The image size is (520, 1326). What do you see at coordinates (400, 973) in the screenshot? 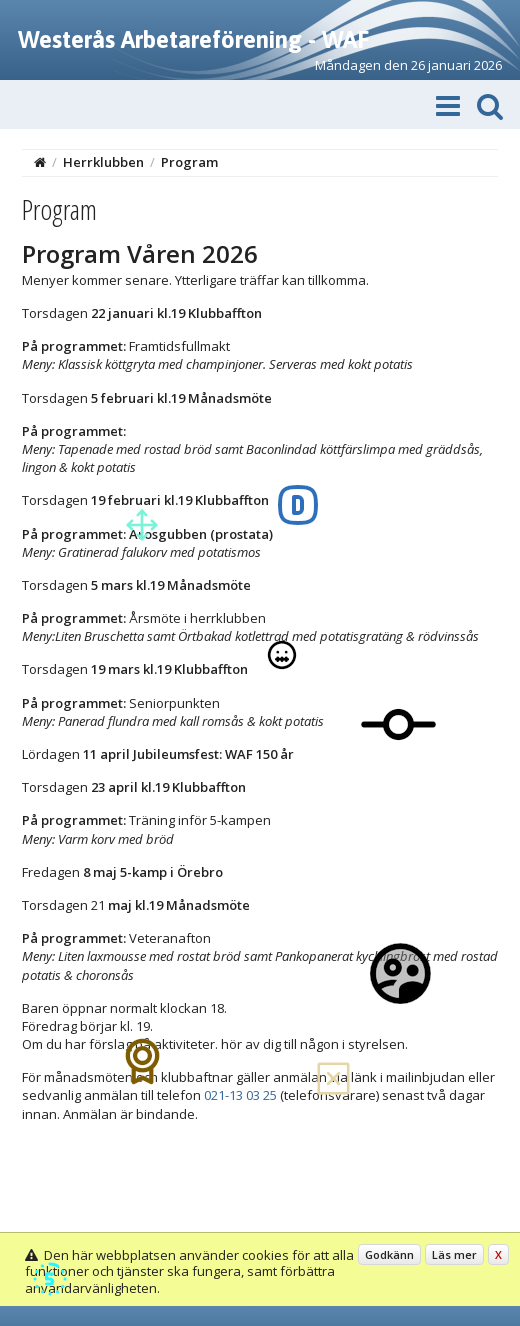
I see `view supervised or child accounts` at bounding box center [400, 973].